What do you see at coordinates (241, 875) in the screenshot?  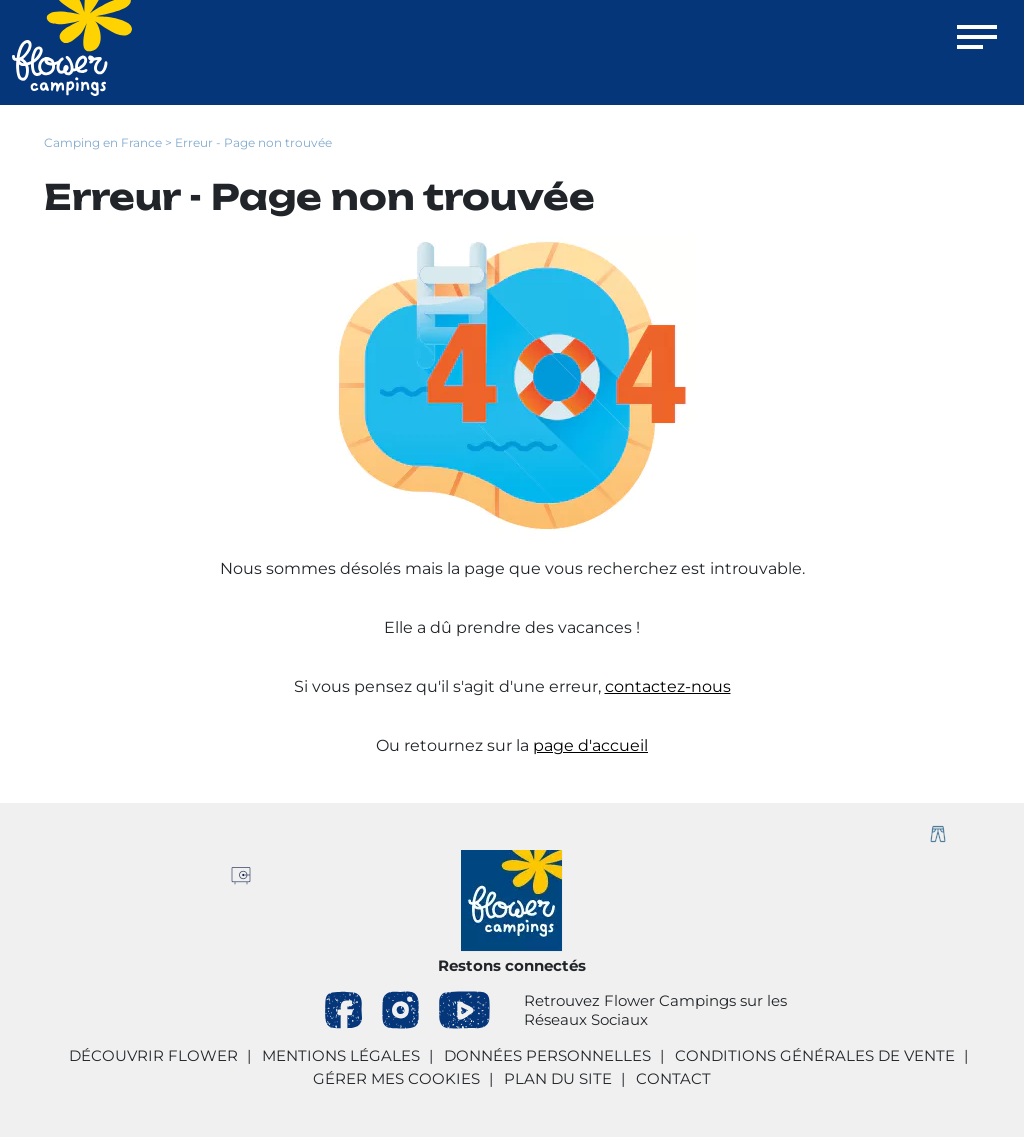 I see `access secure storage or vault` at bounding box center [241, 875].